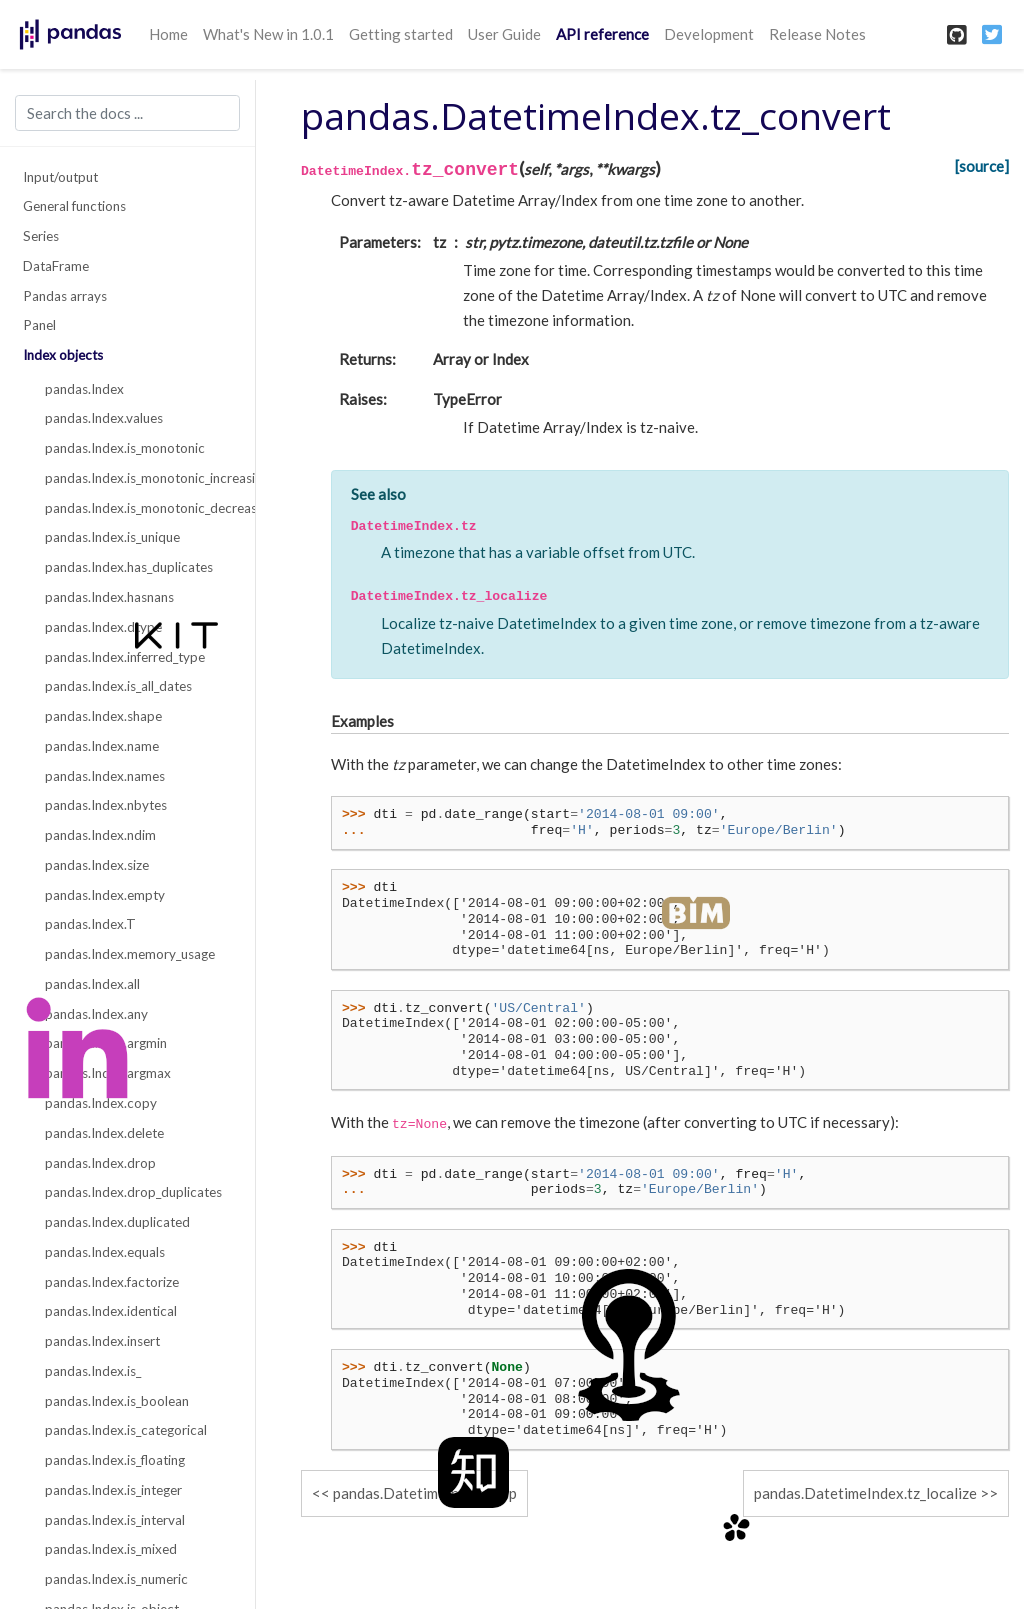  Describe the element at coordinates (473, 1472) in the screenshot. I see `open zhihu app` at that location.